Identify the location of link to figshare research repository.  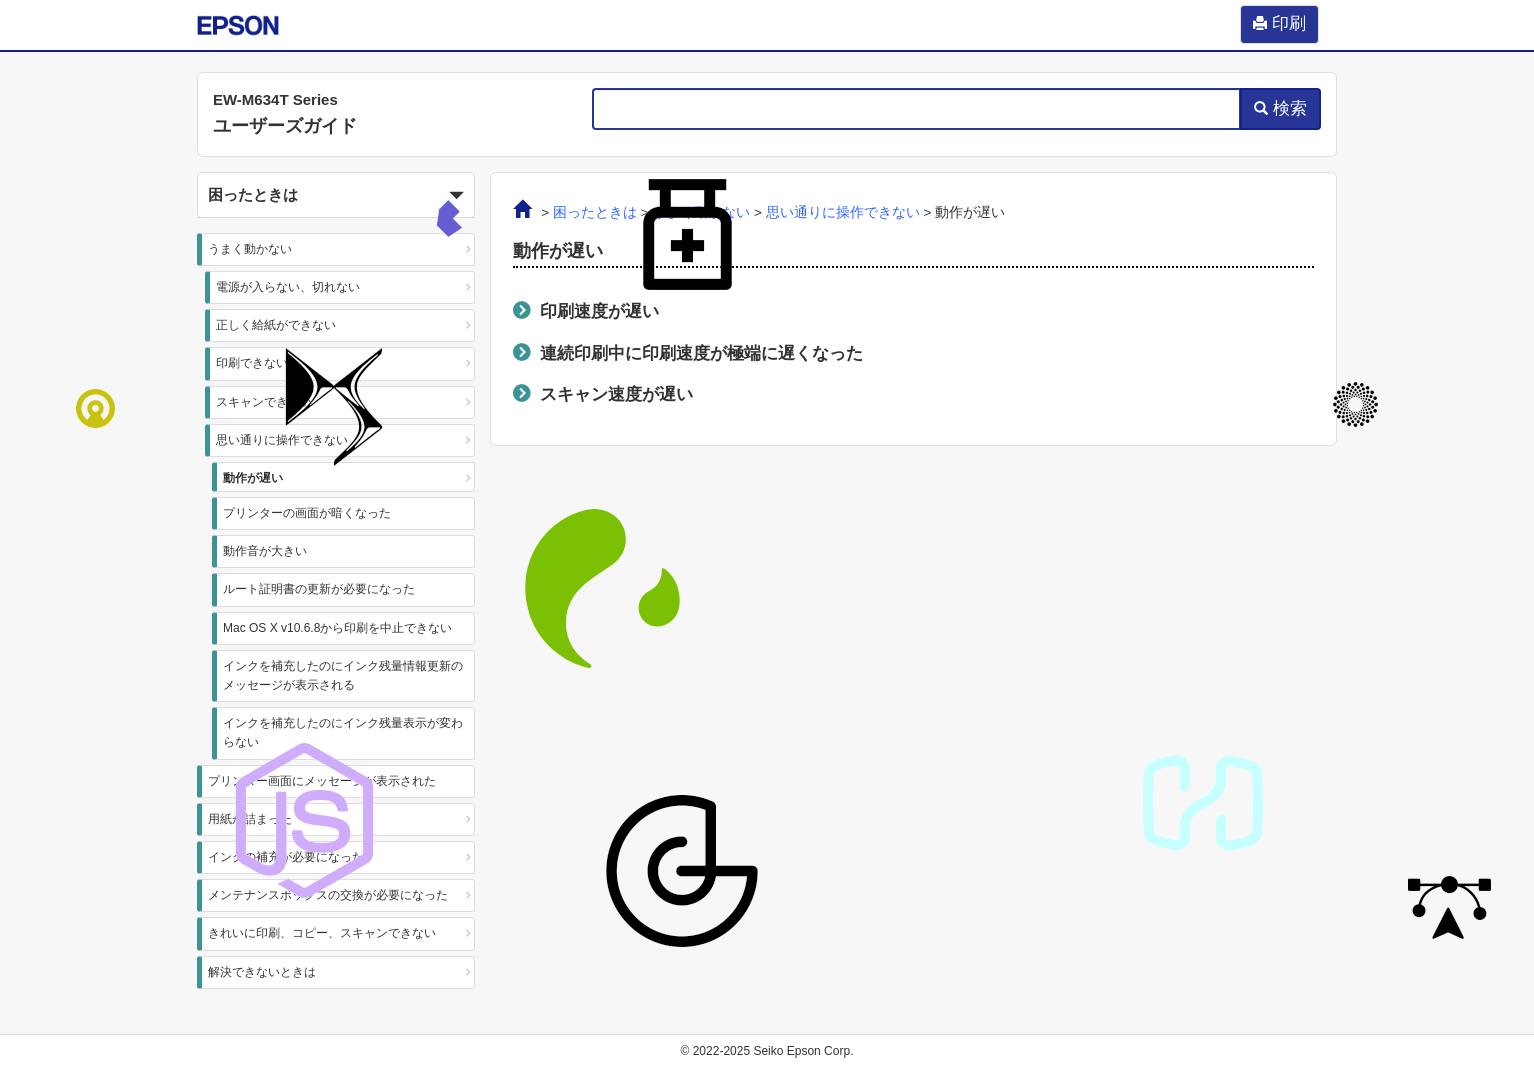
(1355, 404).